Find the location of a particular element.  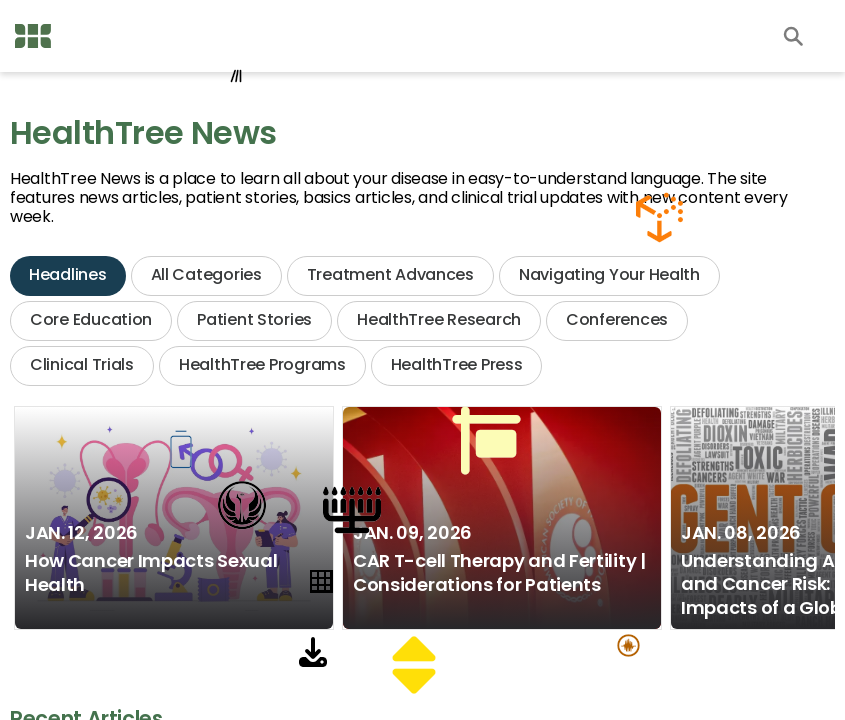

indicates battery is completely drained is located at coordinates (181, 450).